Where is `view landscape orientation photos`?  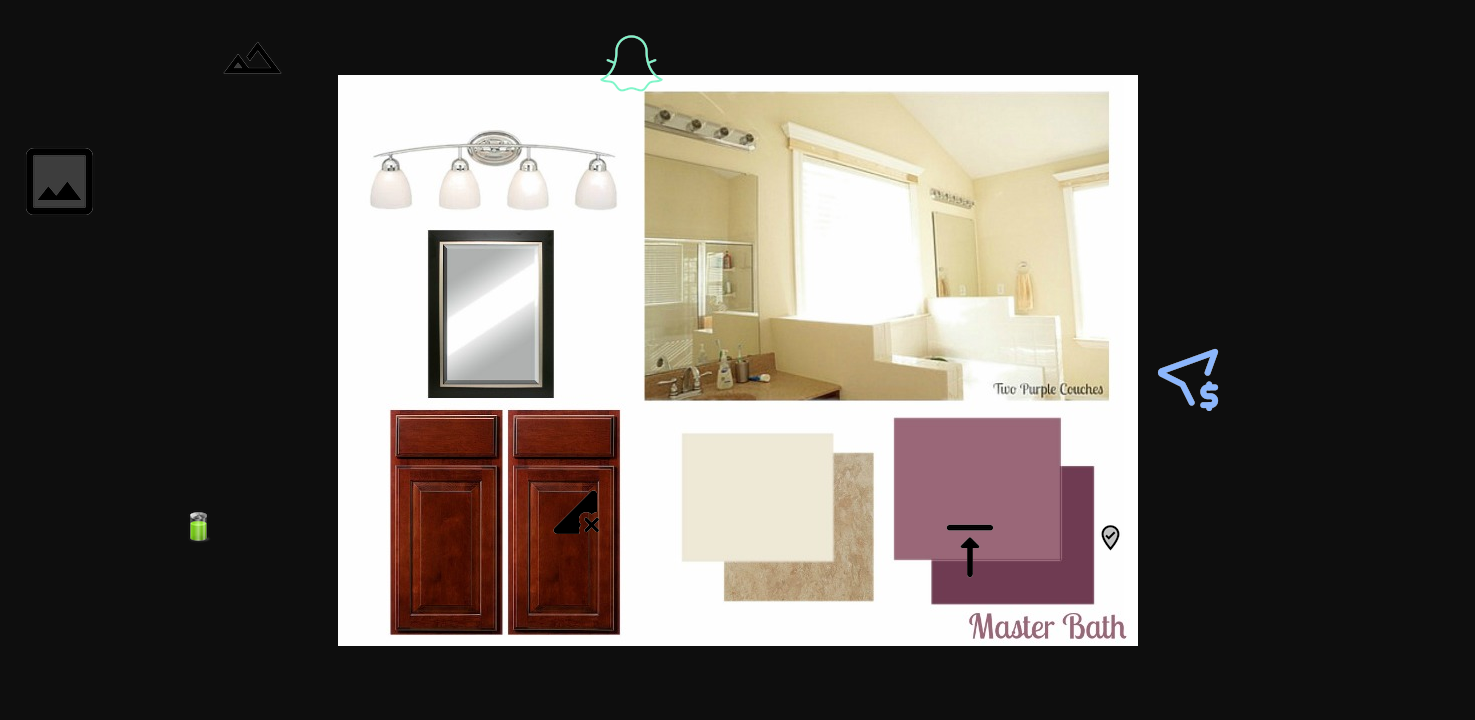 view landscape orientation photos is located at coordinates (252, 57).